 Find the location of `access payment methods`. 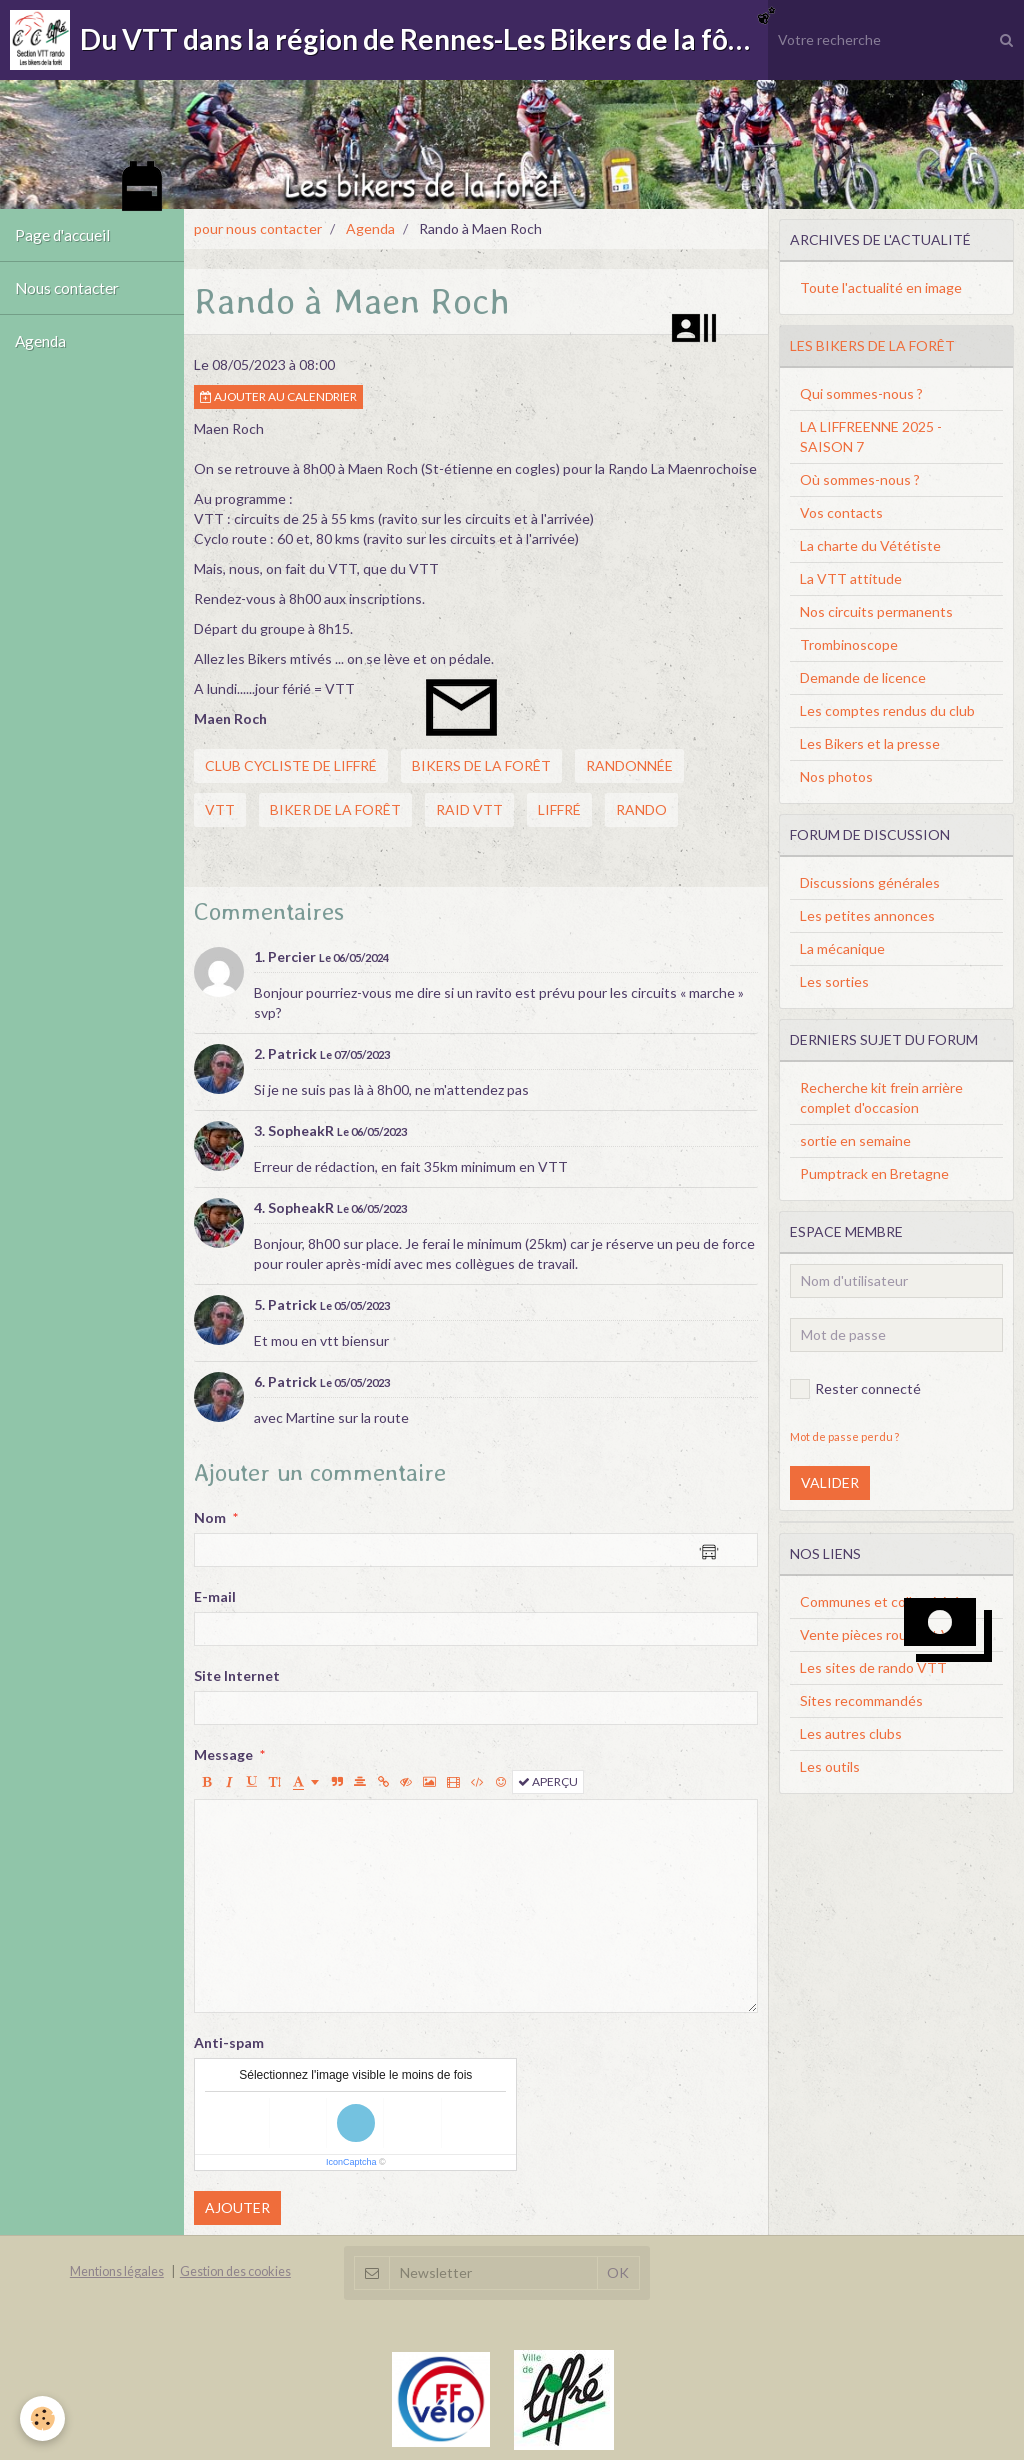

access payment methods is located at coordinates (948, 1630).